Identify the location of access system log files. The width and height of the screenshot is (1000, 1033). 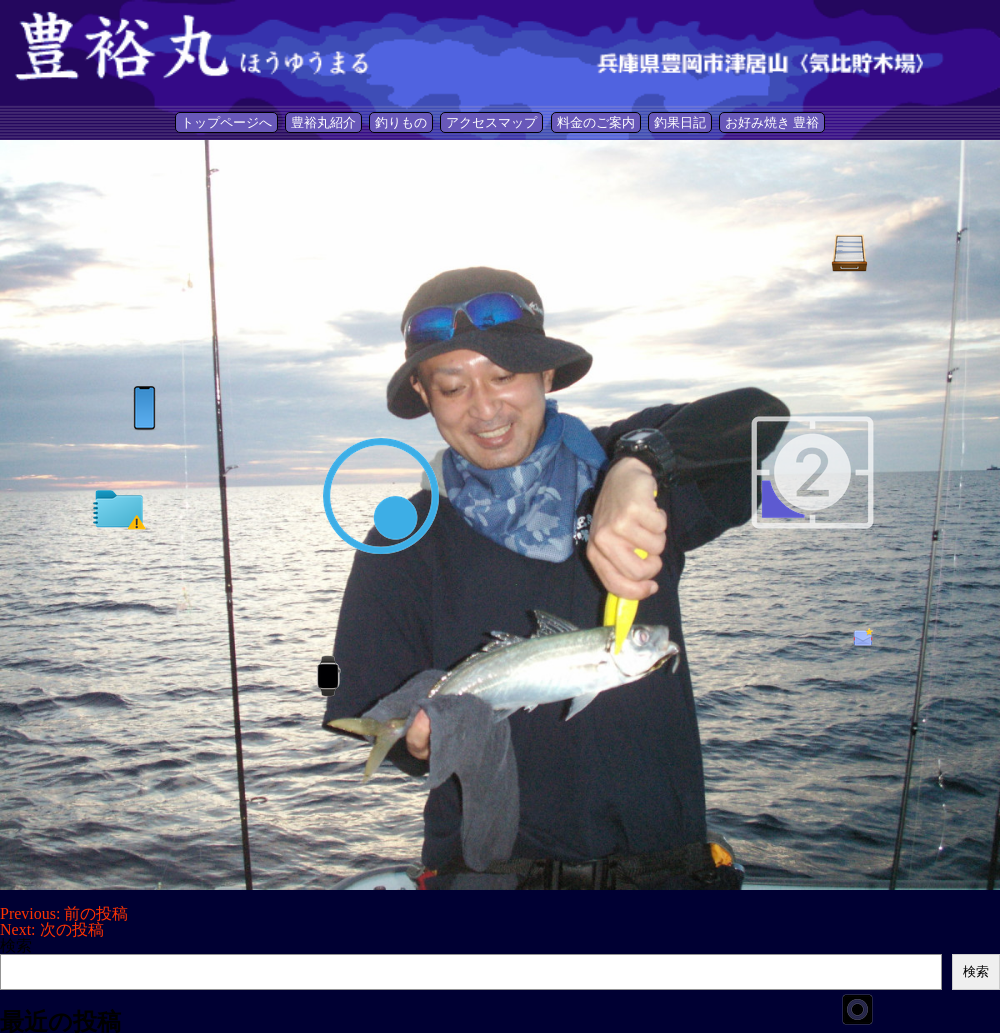
(119, 510).